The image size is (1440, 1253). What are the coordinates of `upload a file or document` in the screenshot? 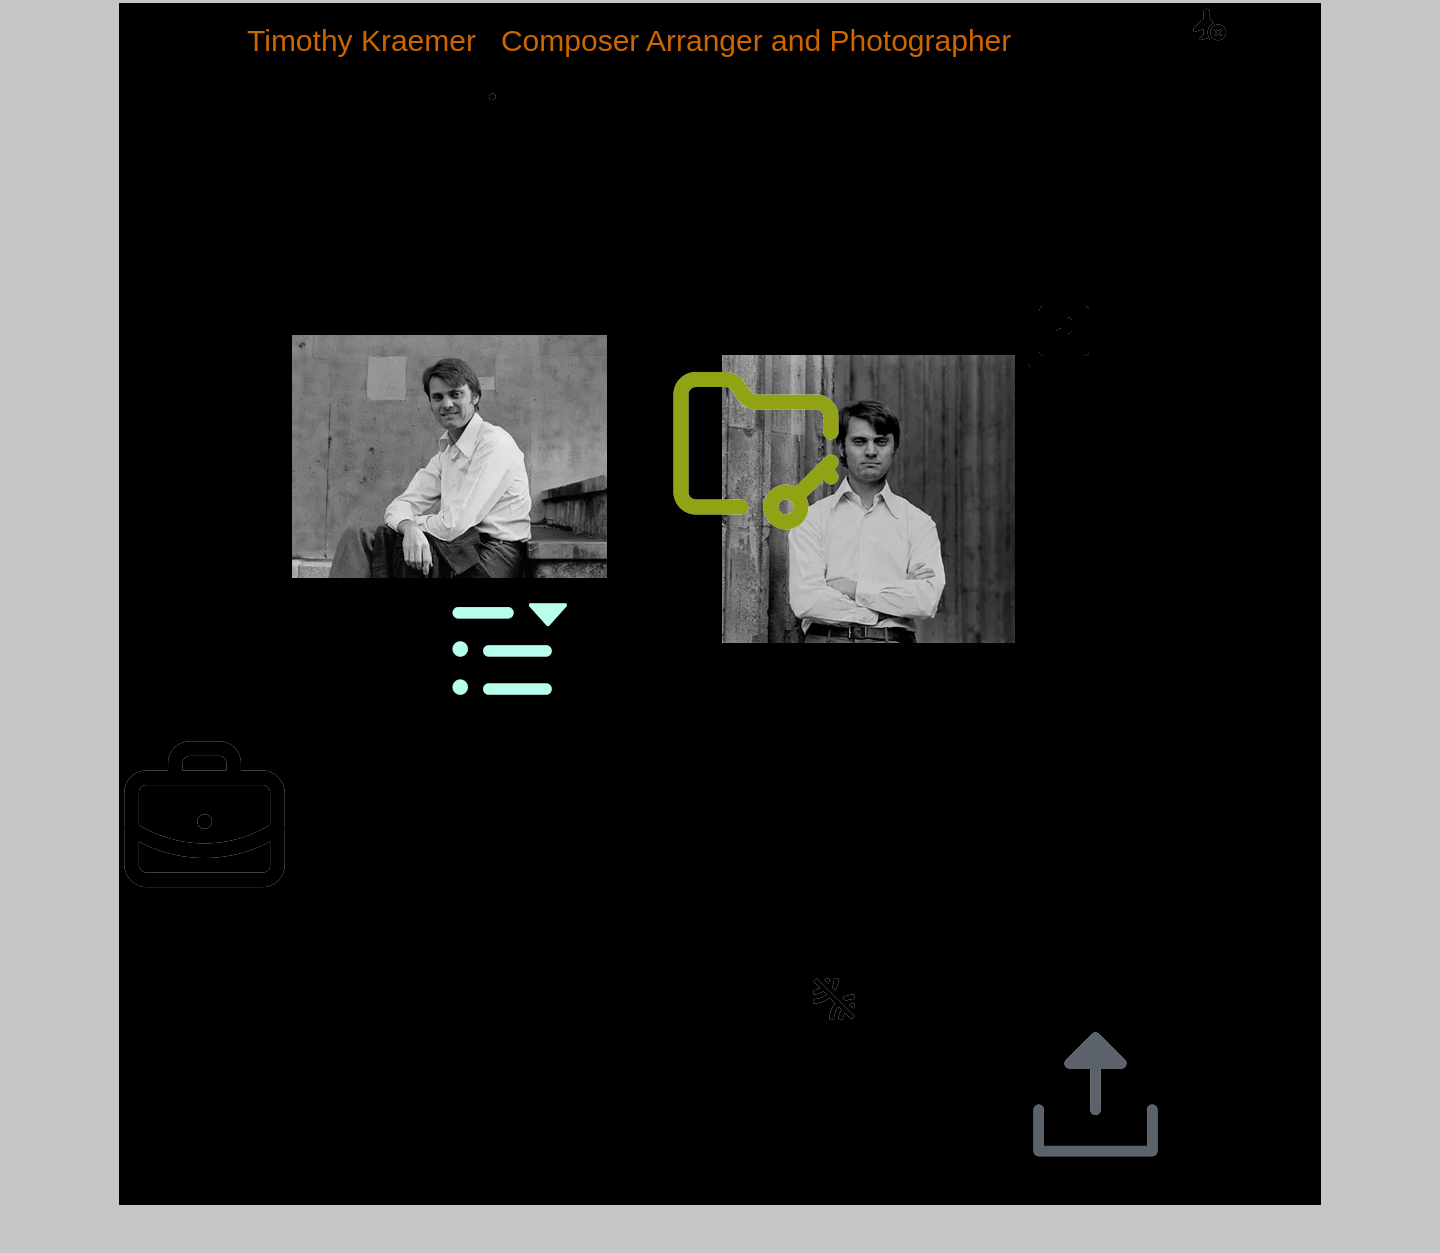 It's located at (1095, 1099).